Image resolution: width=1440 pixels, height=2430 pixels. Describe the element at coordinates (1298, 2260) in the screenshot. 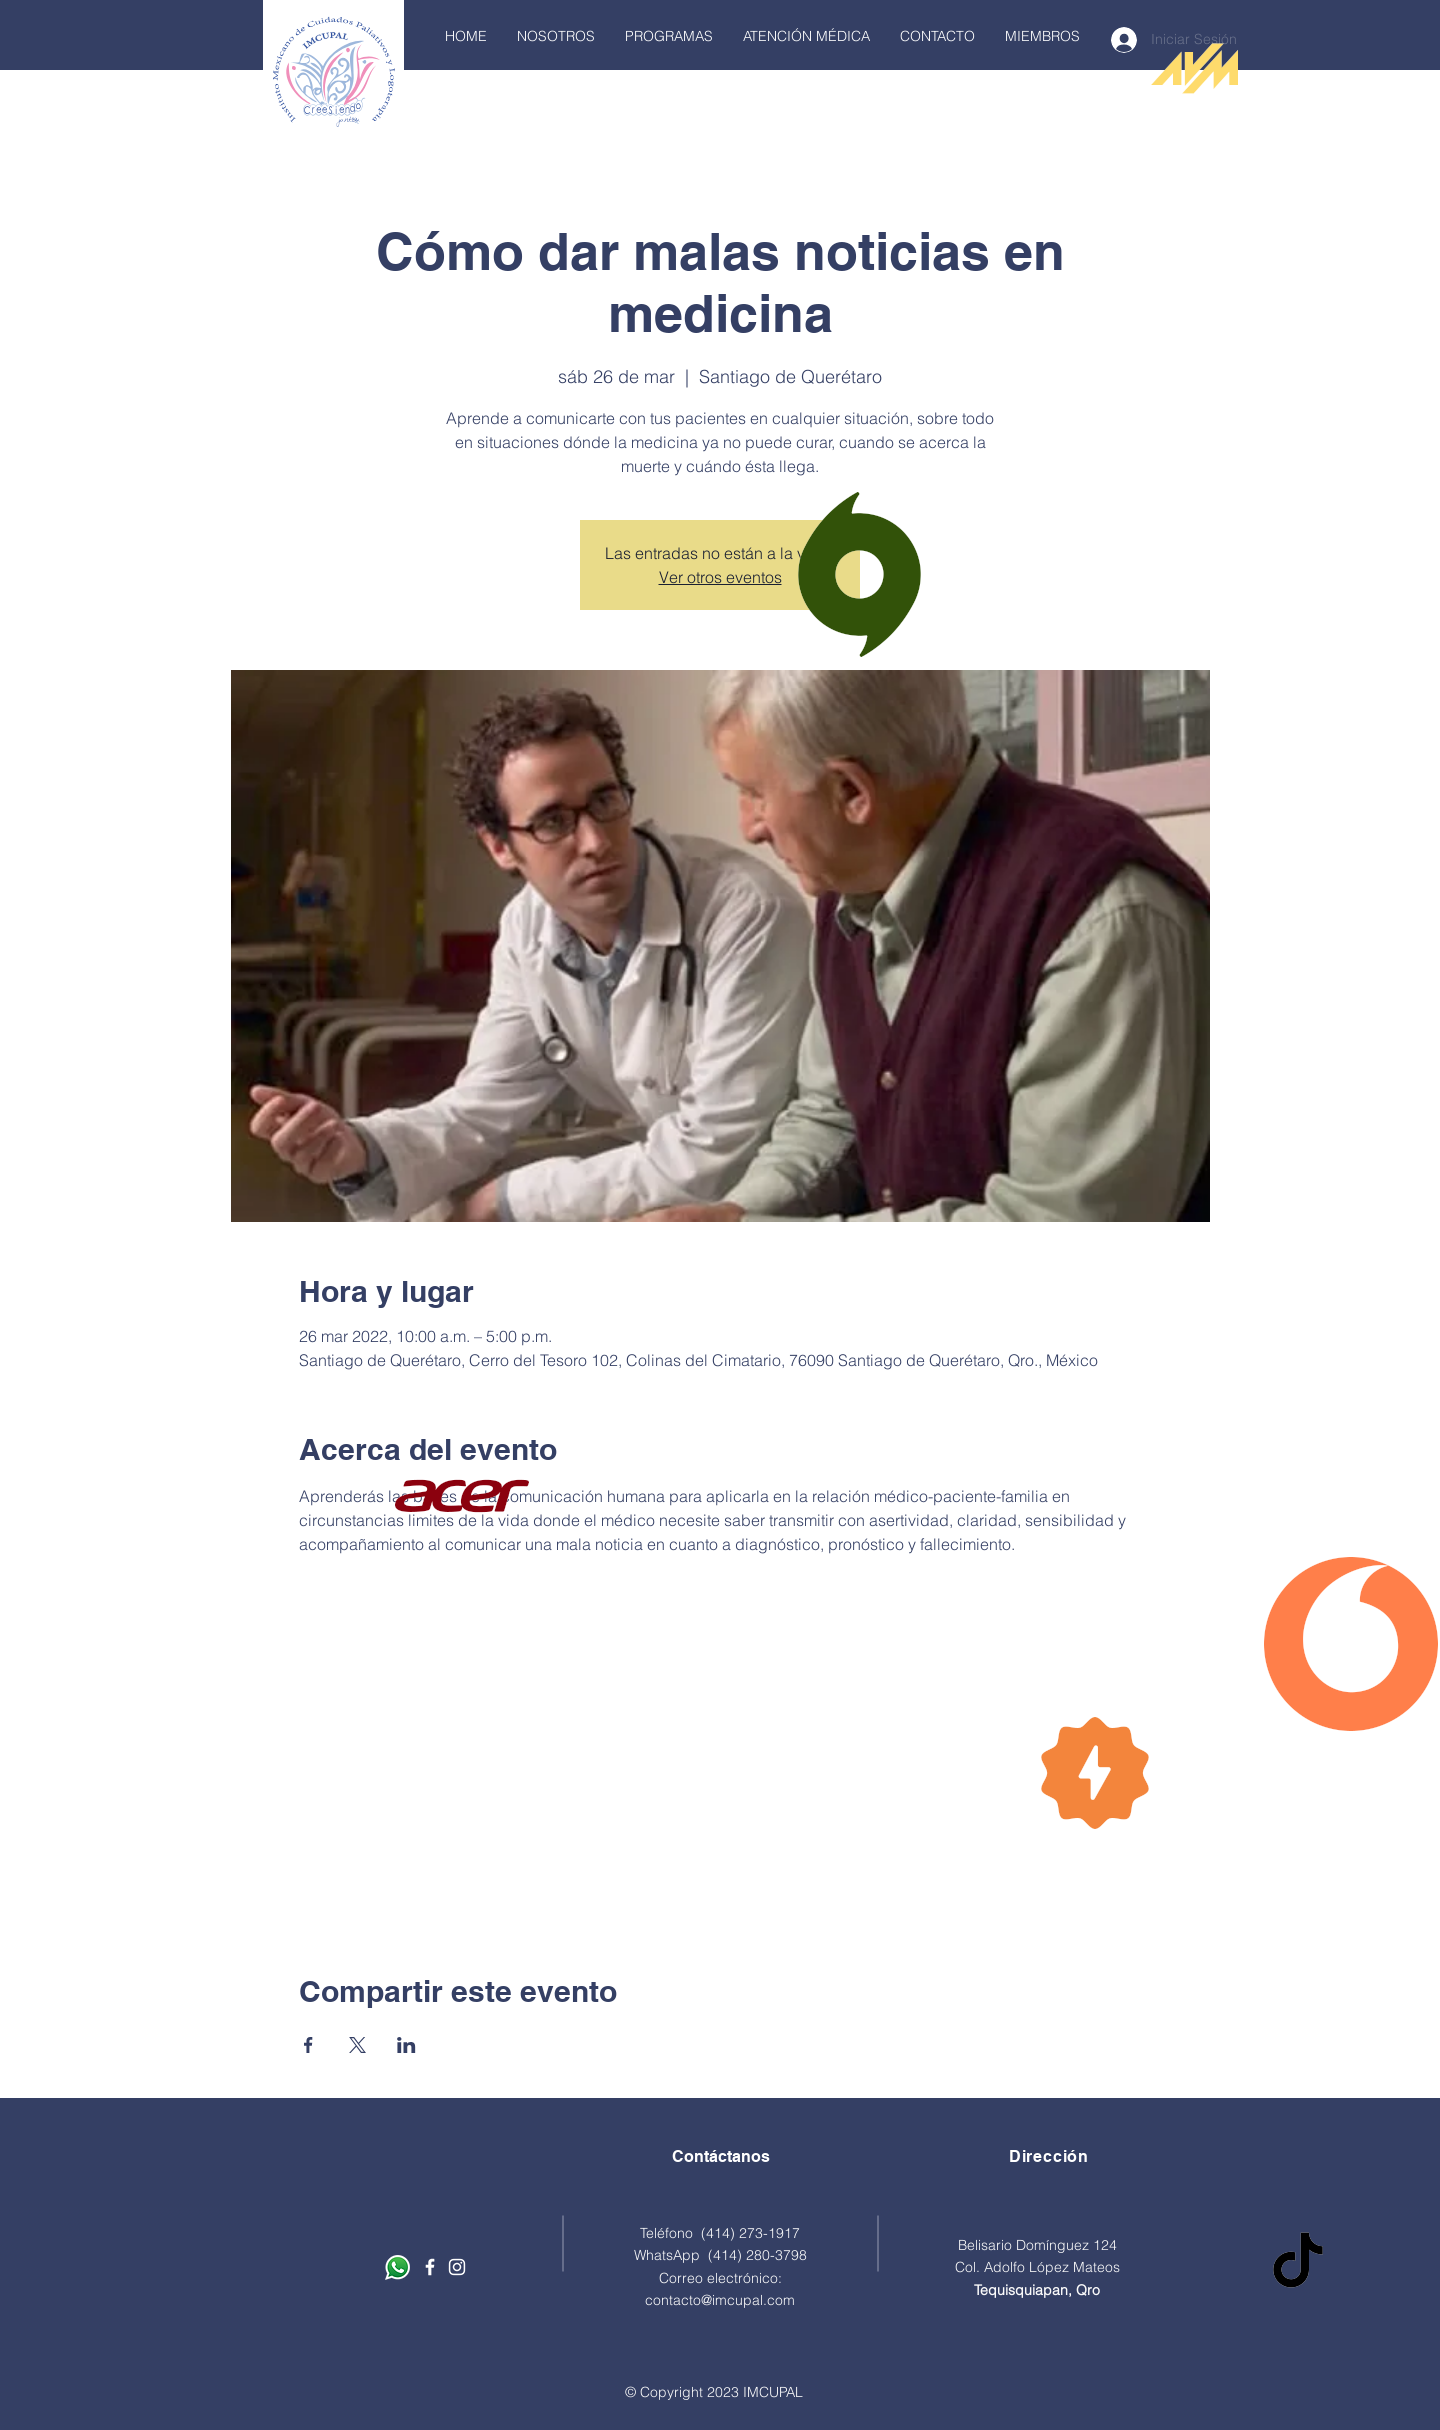

I see `open the TikTok app` at that location.